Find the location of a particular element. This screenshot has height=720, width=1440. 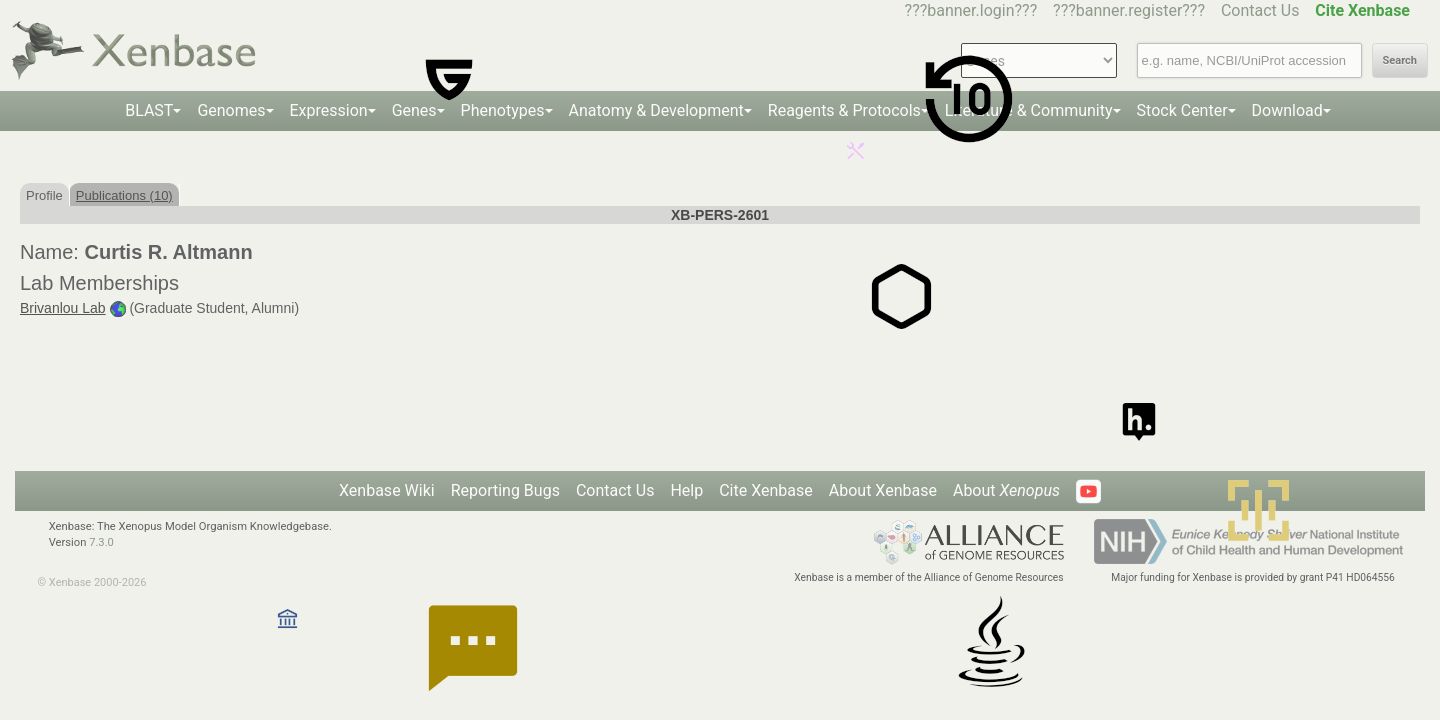

visit Artifact Hub website is located at coordinates (901, 296).